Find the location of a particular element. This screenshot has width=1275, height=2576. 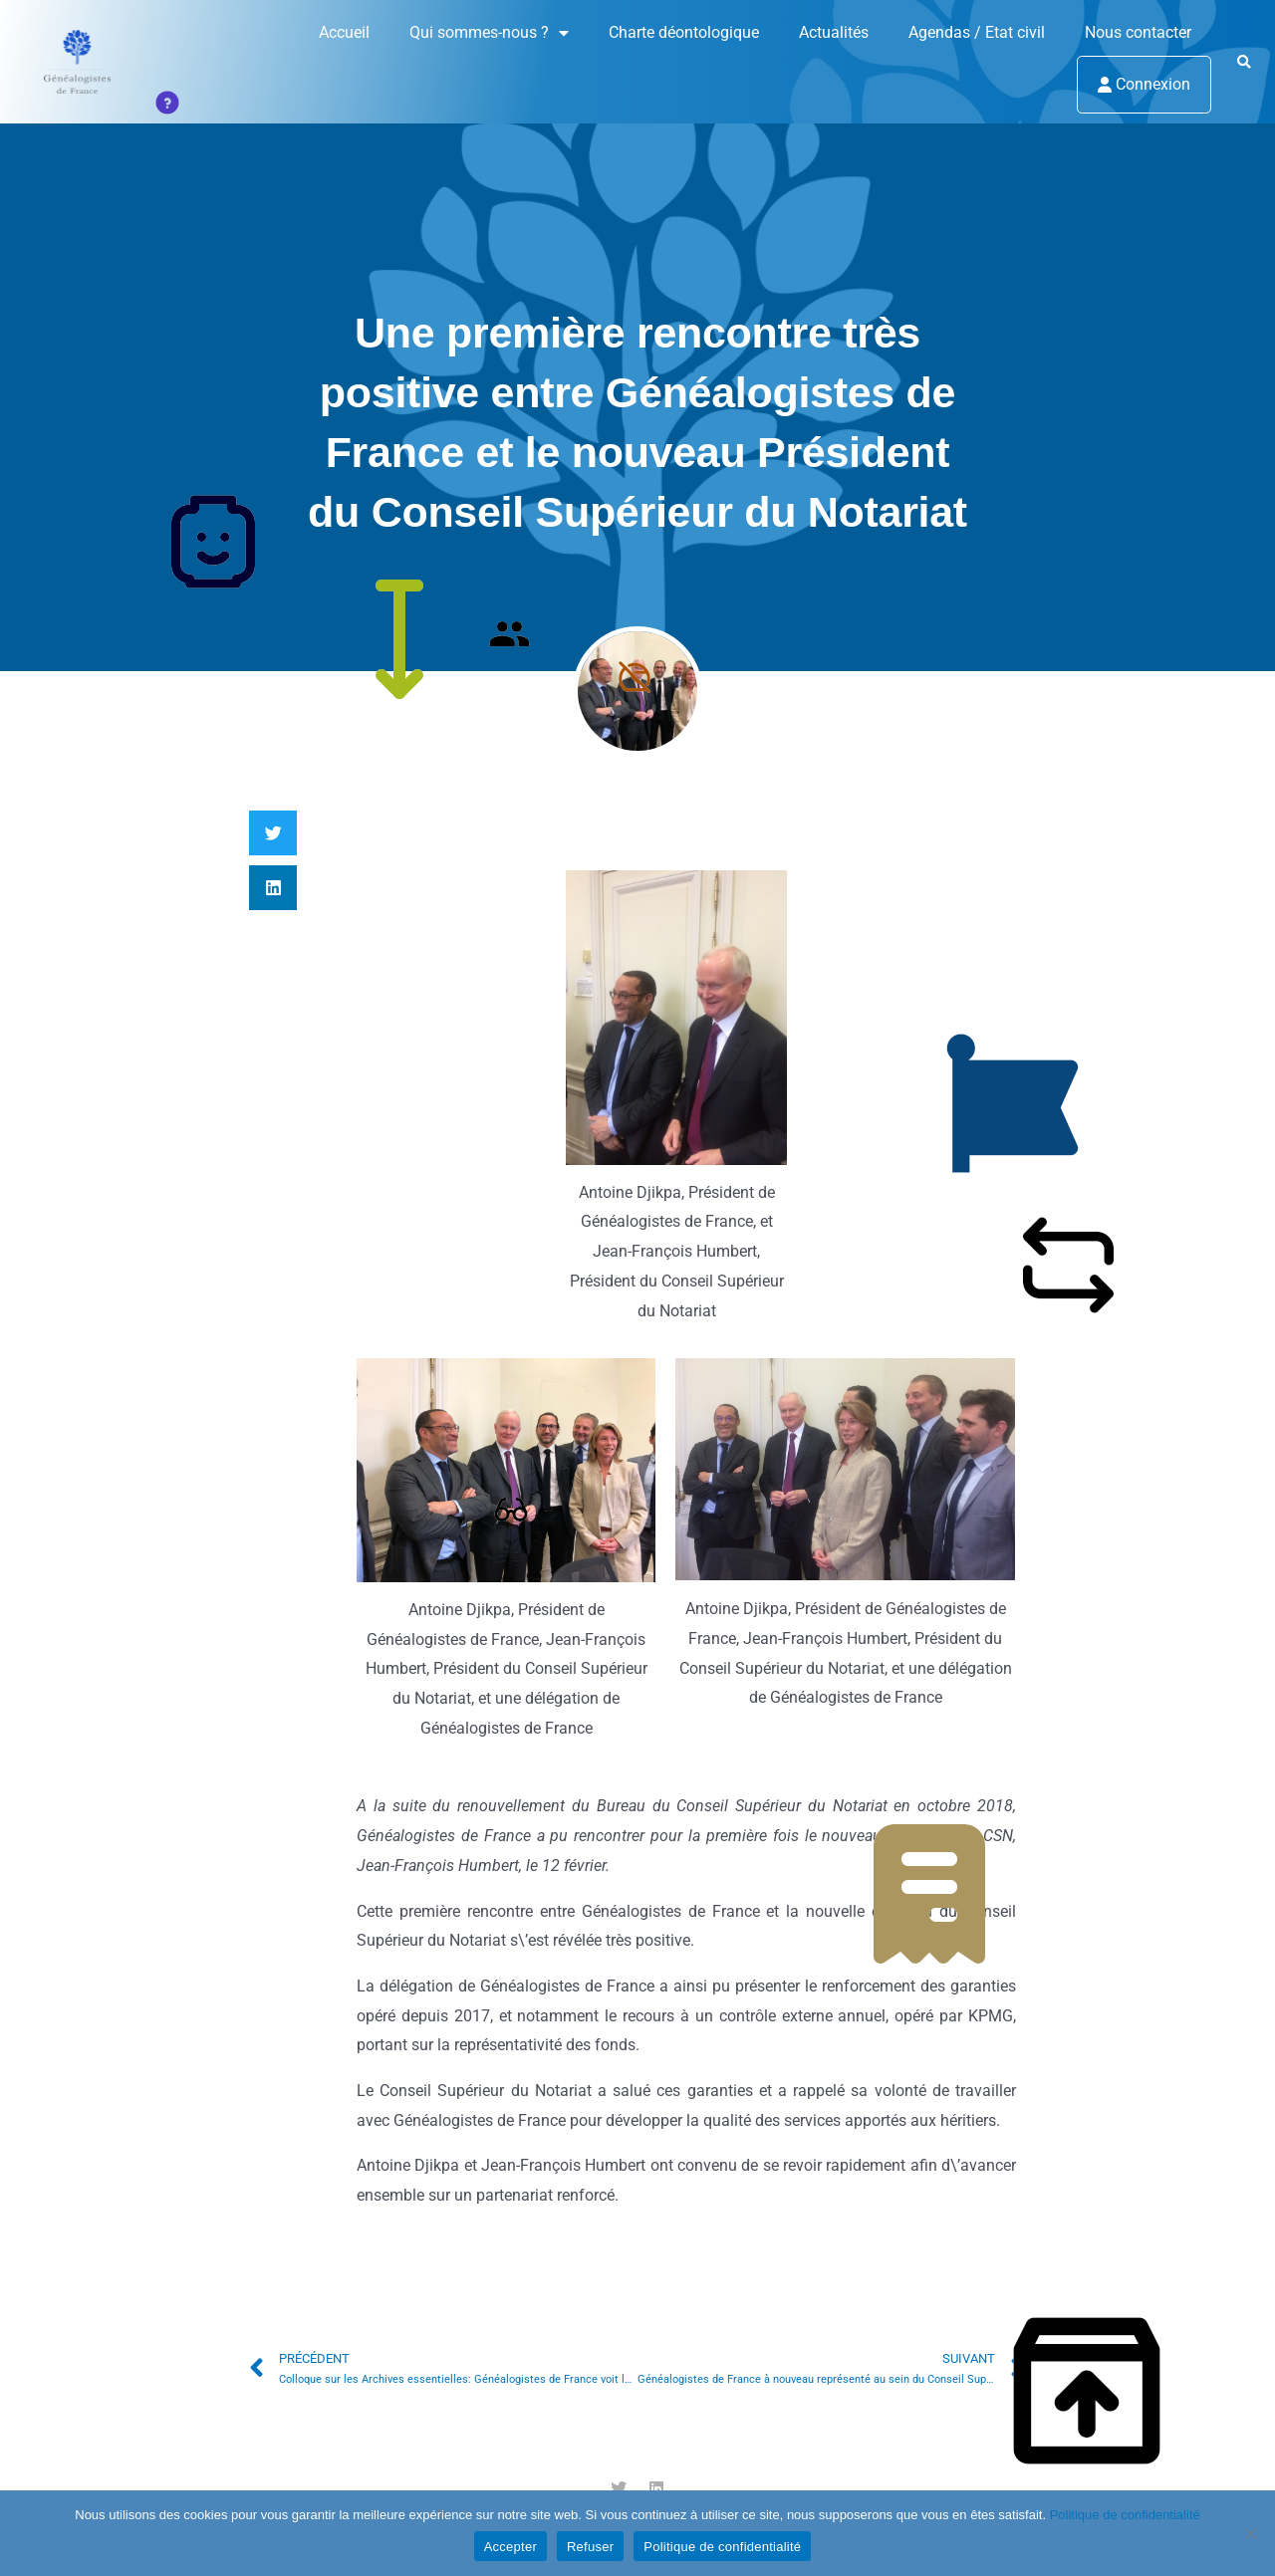

disable safety helmet requirement is located at coordinates (635, 677).